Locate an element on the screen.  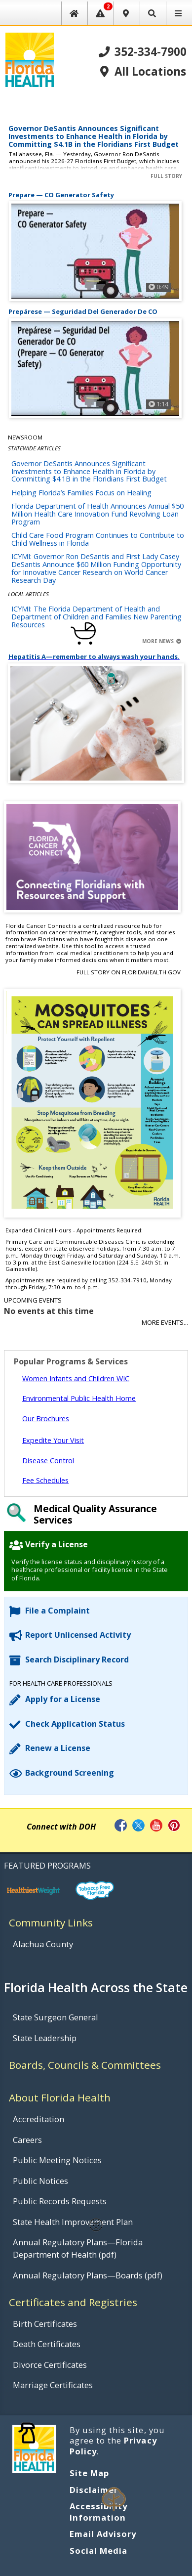
access nature or outdoor category is located at coordinates (114, 2499).